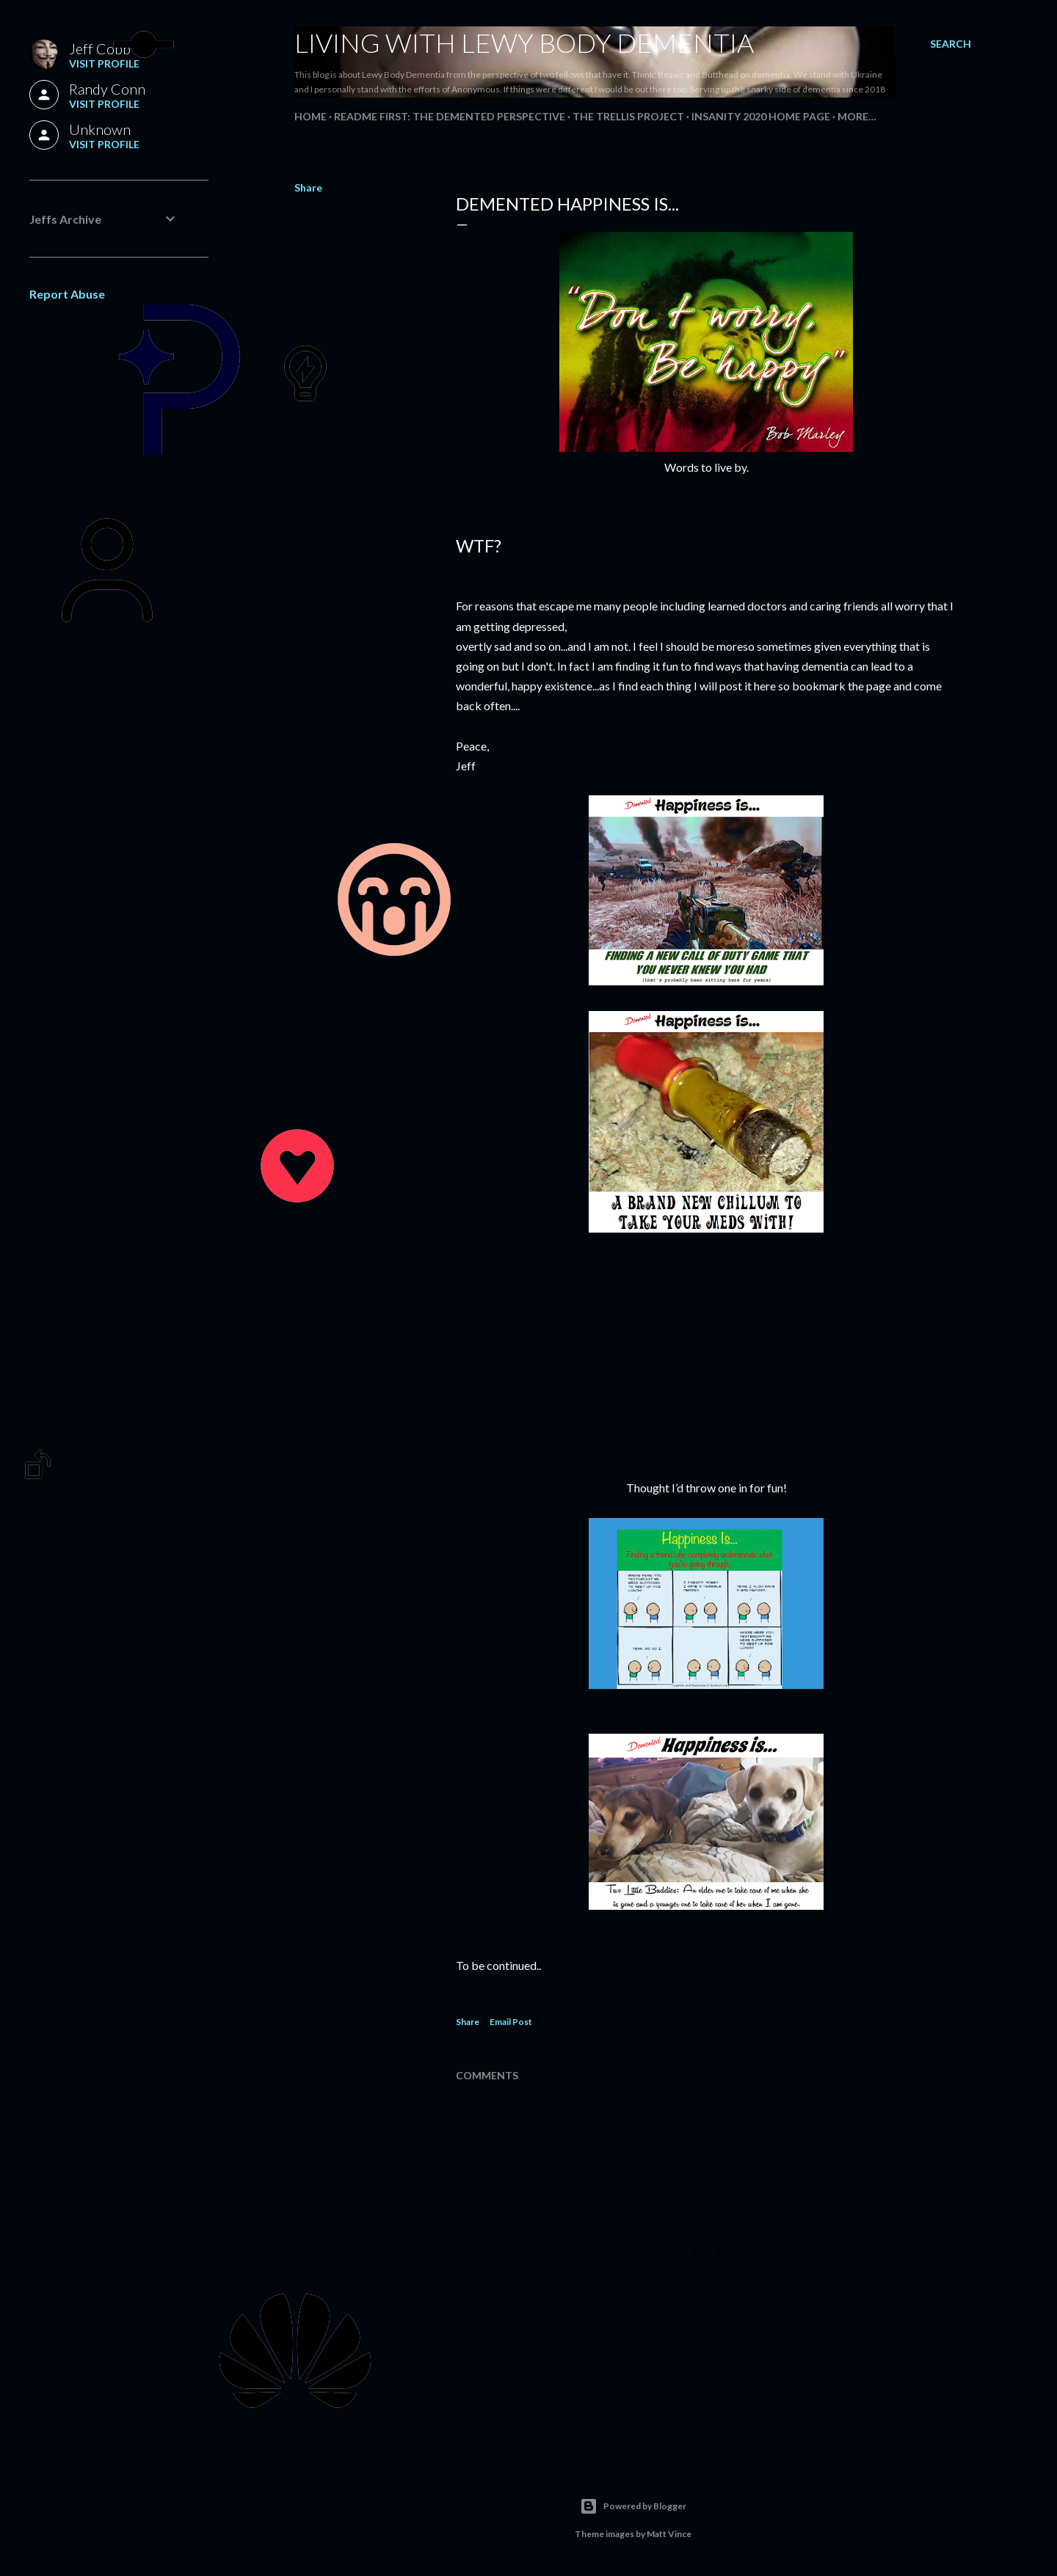  What do you see at coordinates (37, 1464) in the screenshot?
I see `rotate object counterclockwise` at bounding box center [37, 1464].